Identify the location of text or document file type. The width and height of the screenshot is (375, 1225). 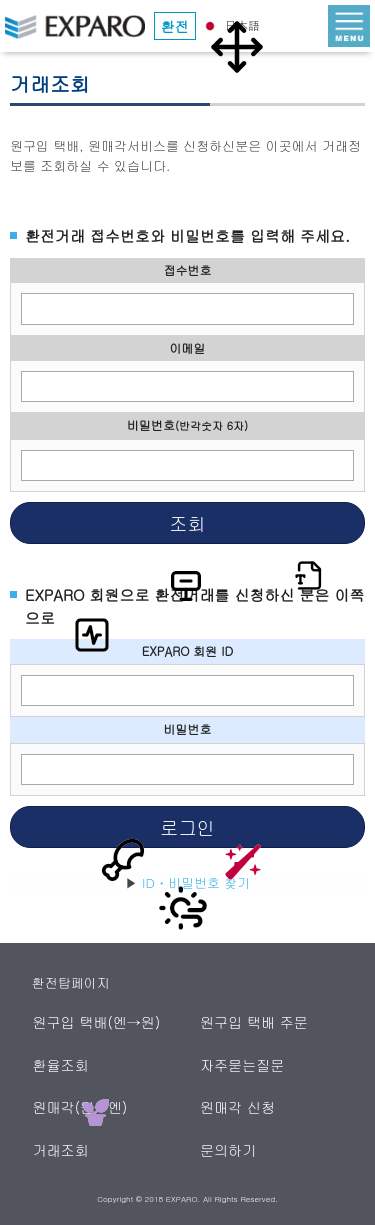
(309, 575).